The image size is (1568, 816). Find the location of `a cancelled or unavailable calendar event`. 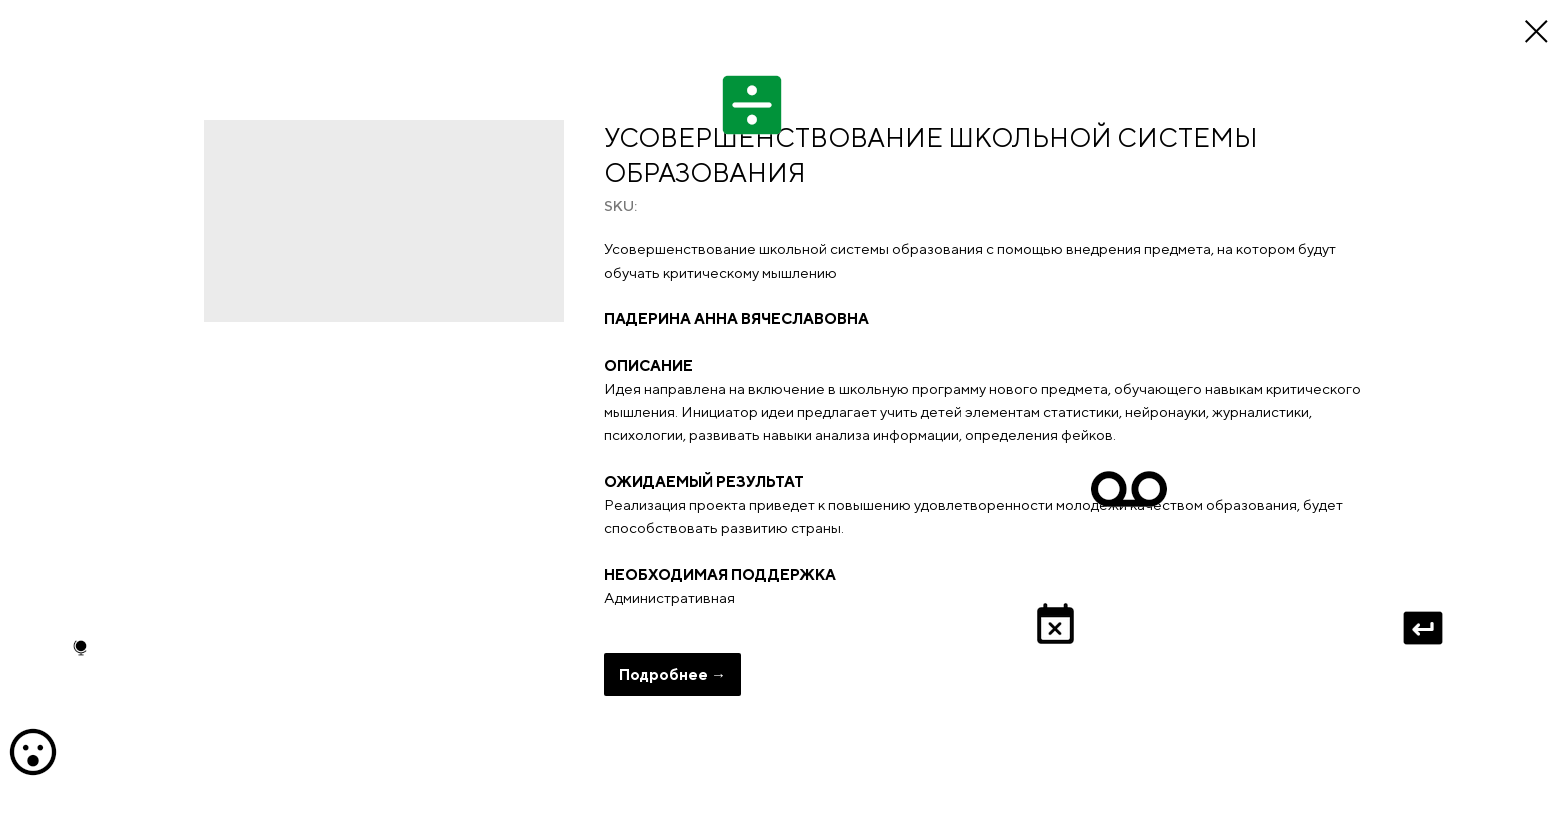

a cancelled or unavailable calendar event is located at coordinates (1055, 625).